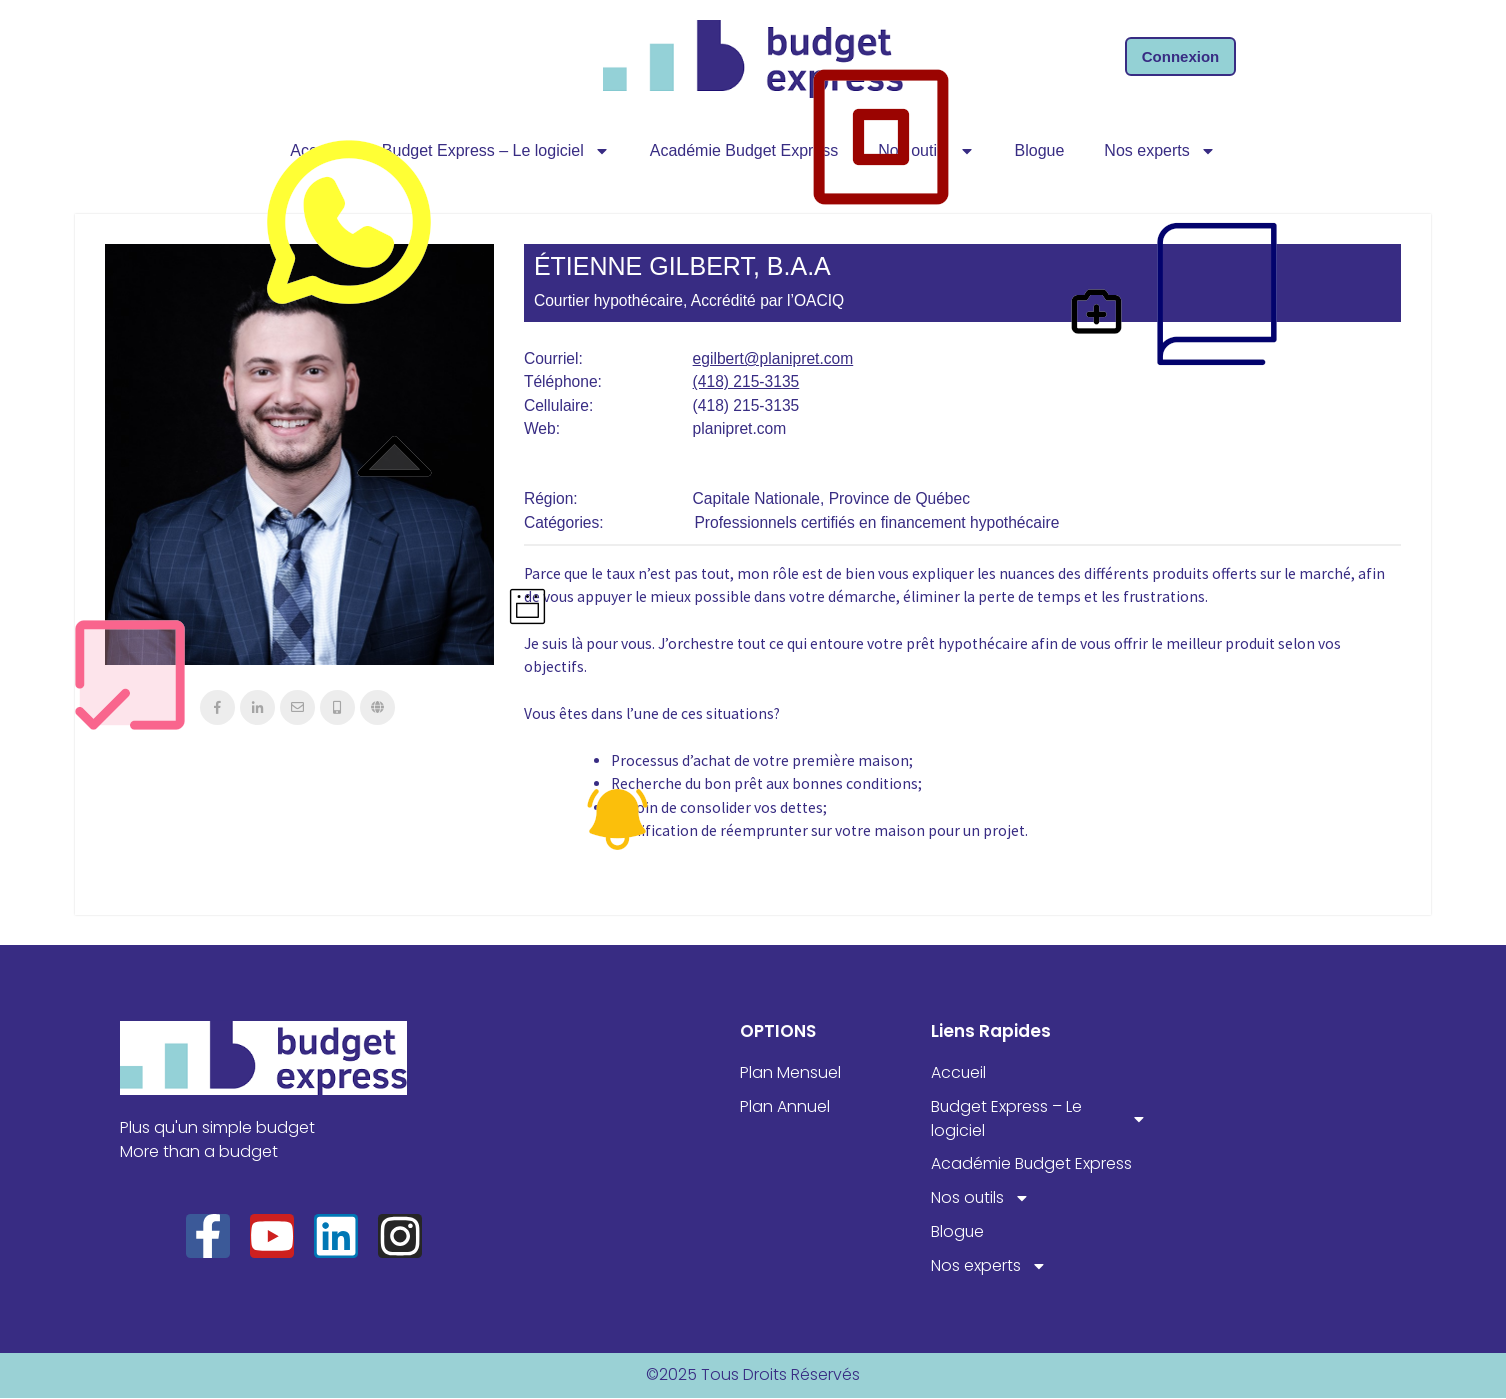 Image resolution: width=1506 pixels, height=1399 pixels. Describe the element at coordinates (1096, 312) in the screenshot. I see `add a new photo` at that location.